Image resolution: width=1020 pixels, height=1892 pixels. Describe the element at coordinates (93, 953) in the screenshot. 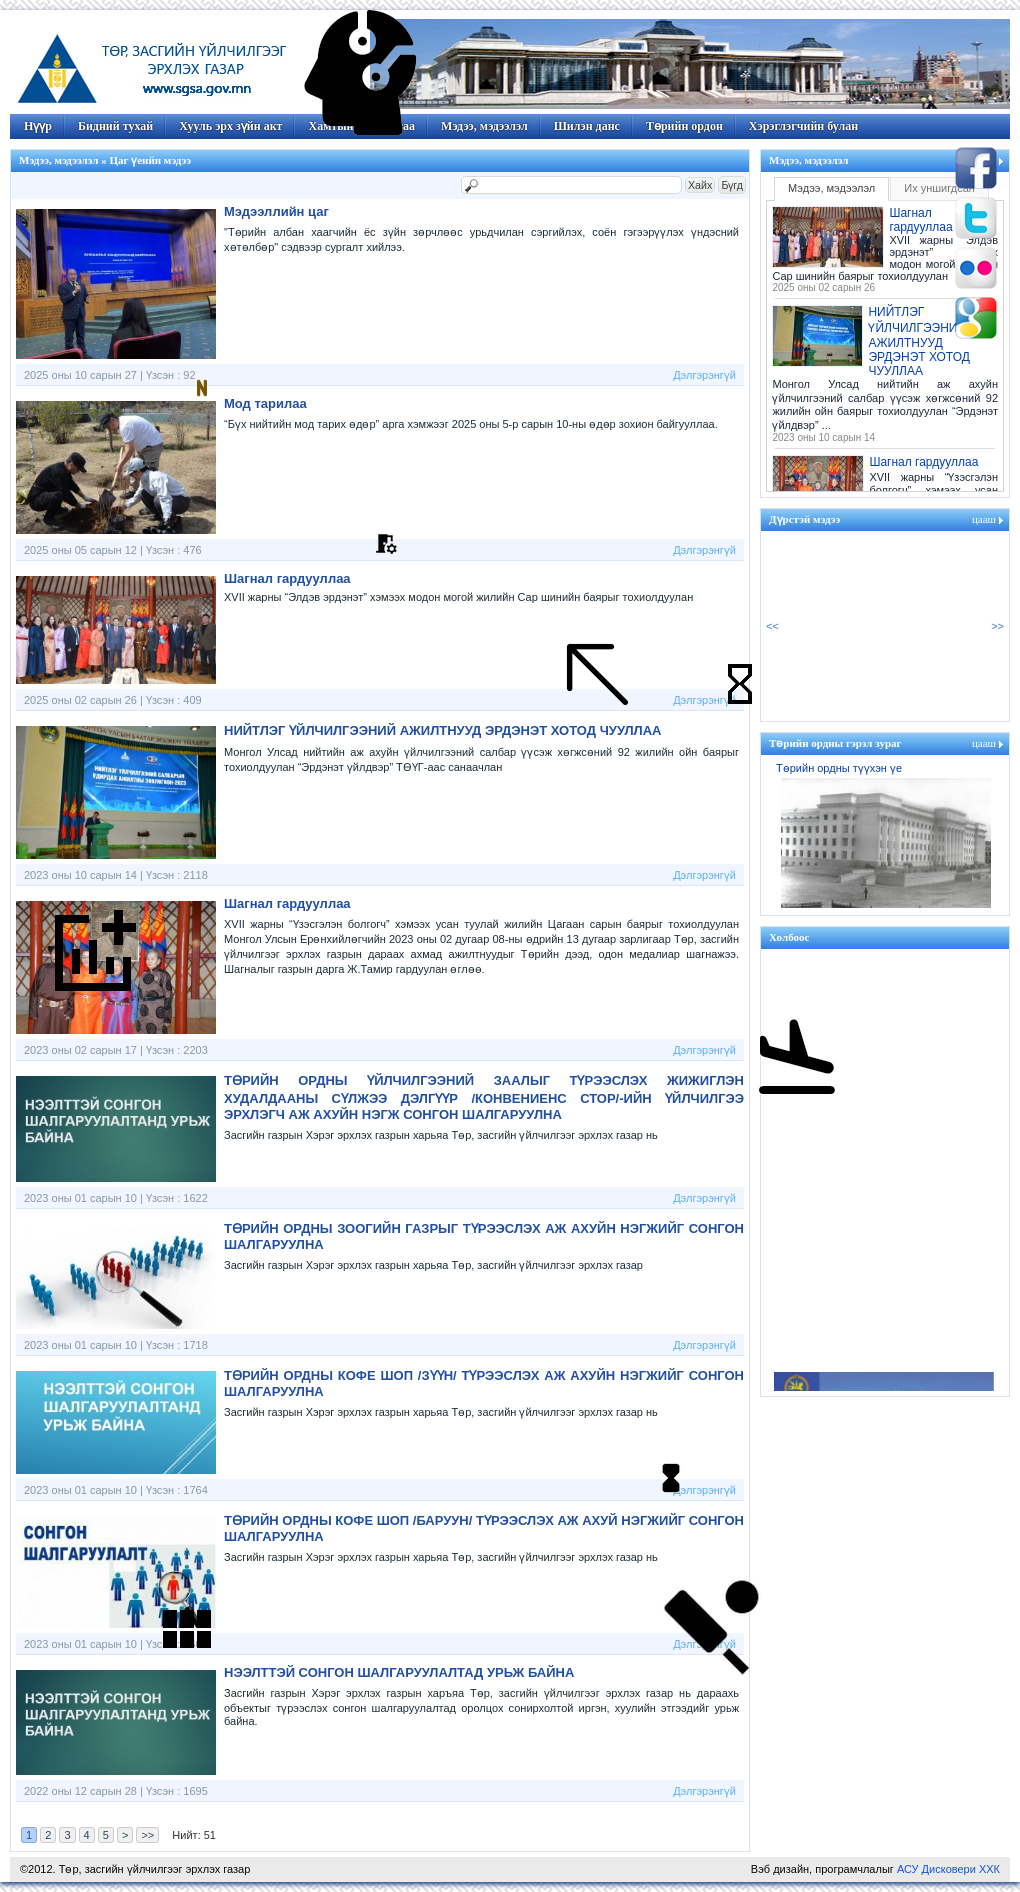

I see `add a new chart or graph` at that location.